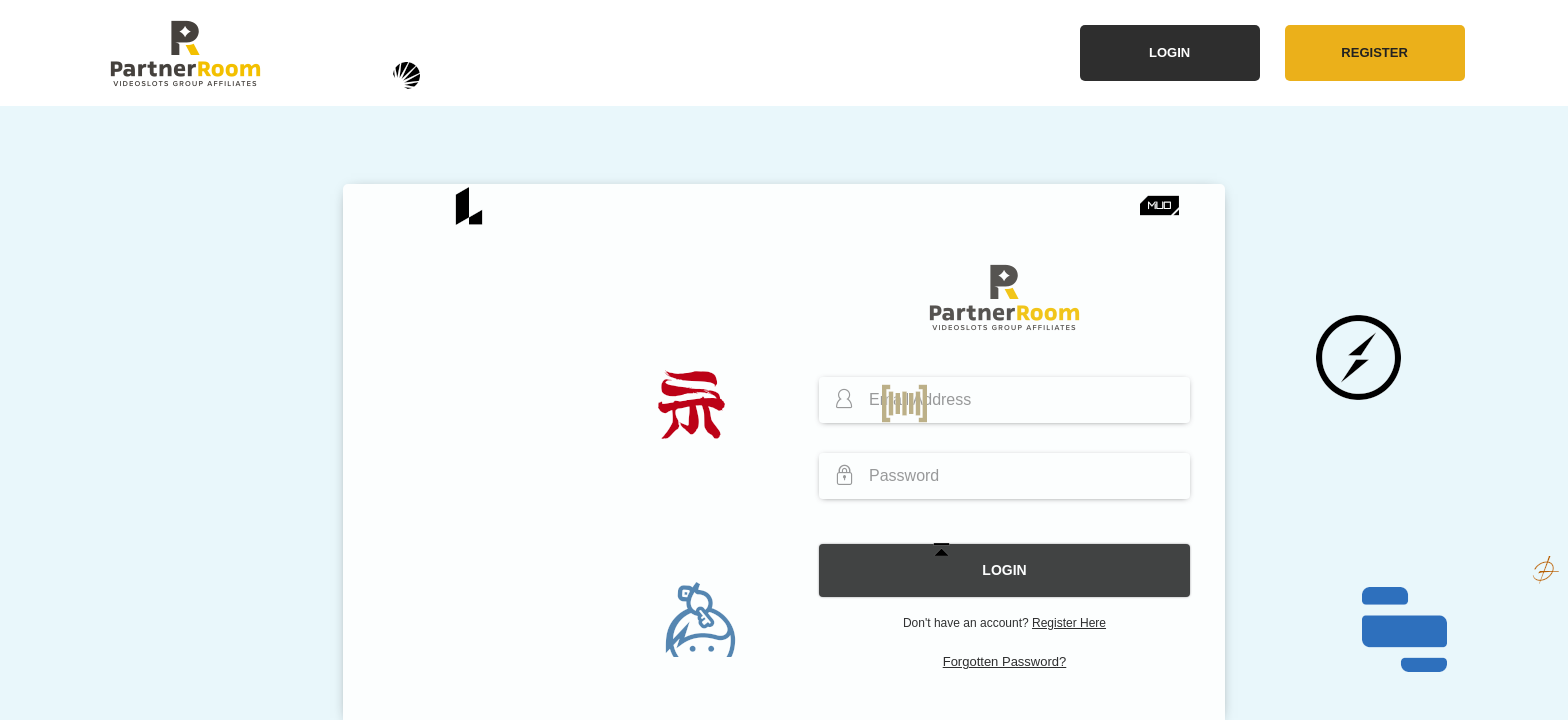  I want to click on open shikimori anime tracking app, so click(691, 404).